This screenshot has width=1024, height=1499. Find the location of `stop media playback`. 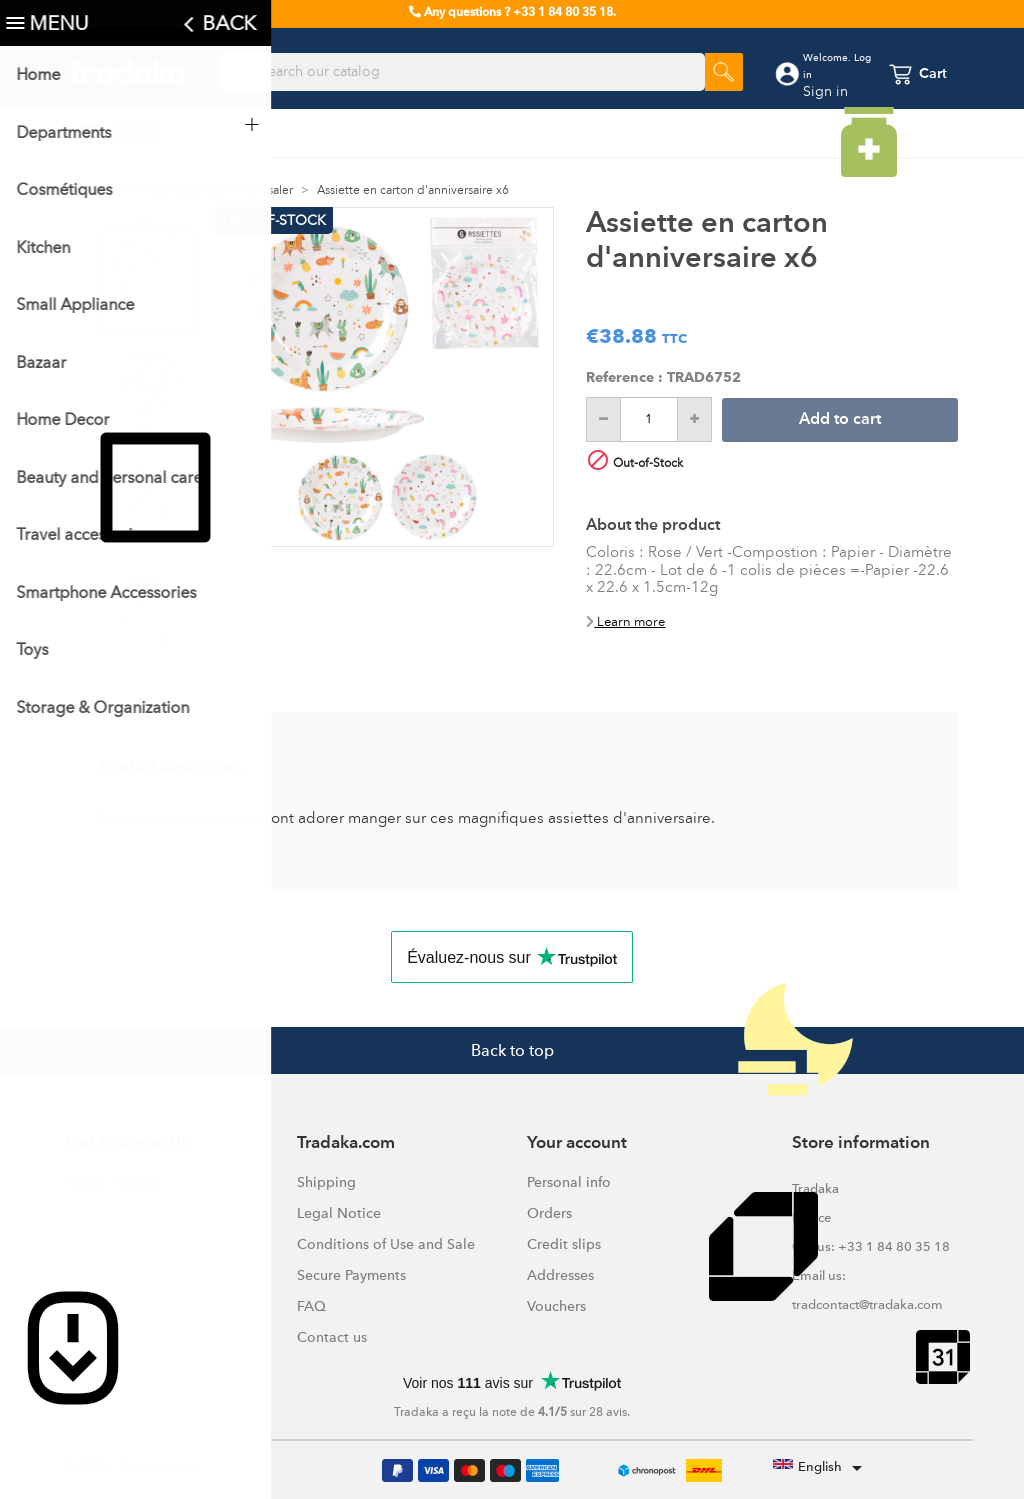

stop media playback is located at coordinates (155, 487).